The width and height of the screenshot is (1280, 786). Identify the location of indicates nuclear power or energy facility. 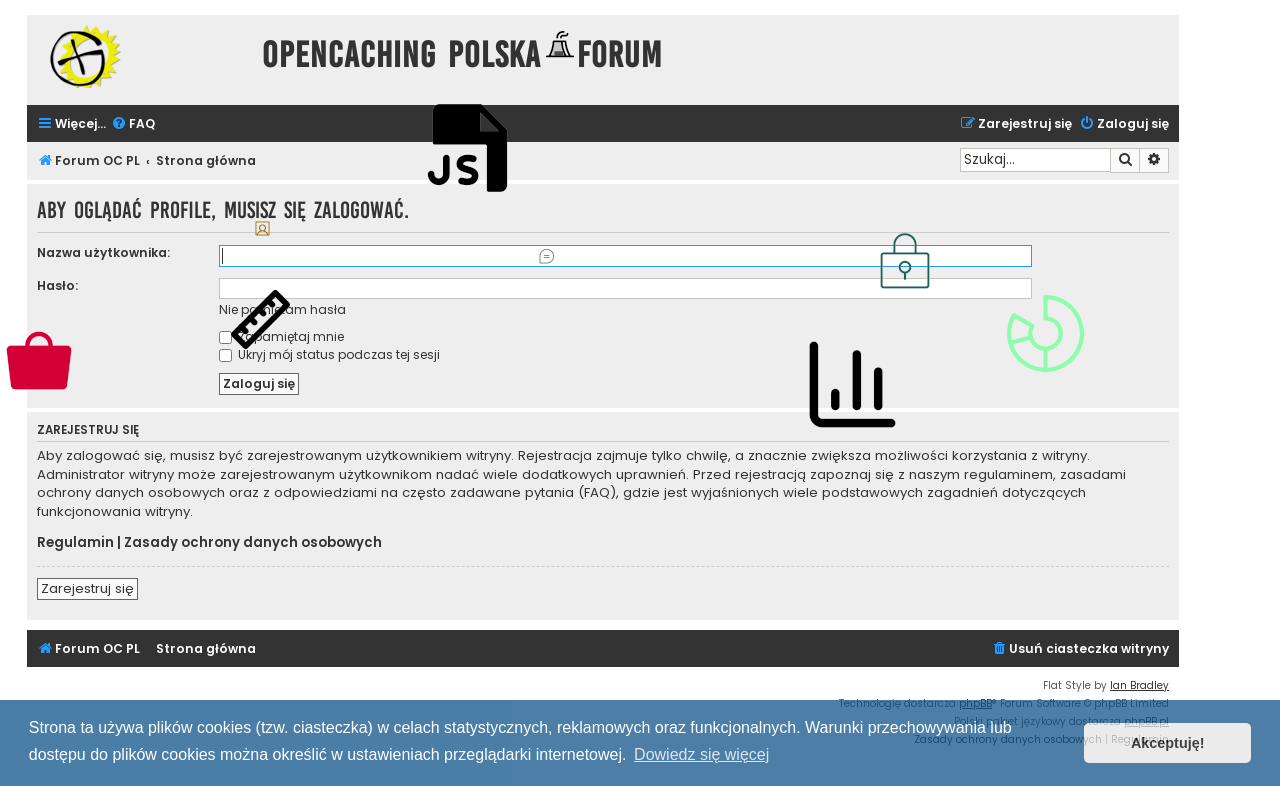
(560, 46).